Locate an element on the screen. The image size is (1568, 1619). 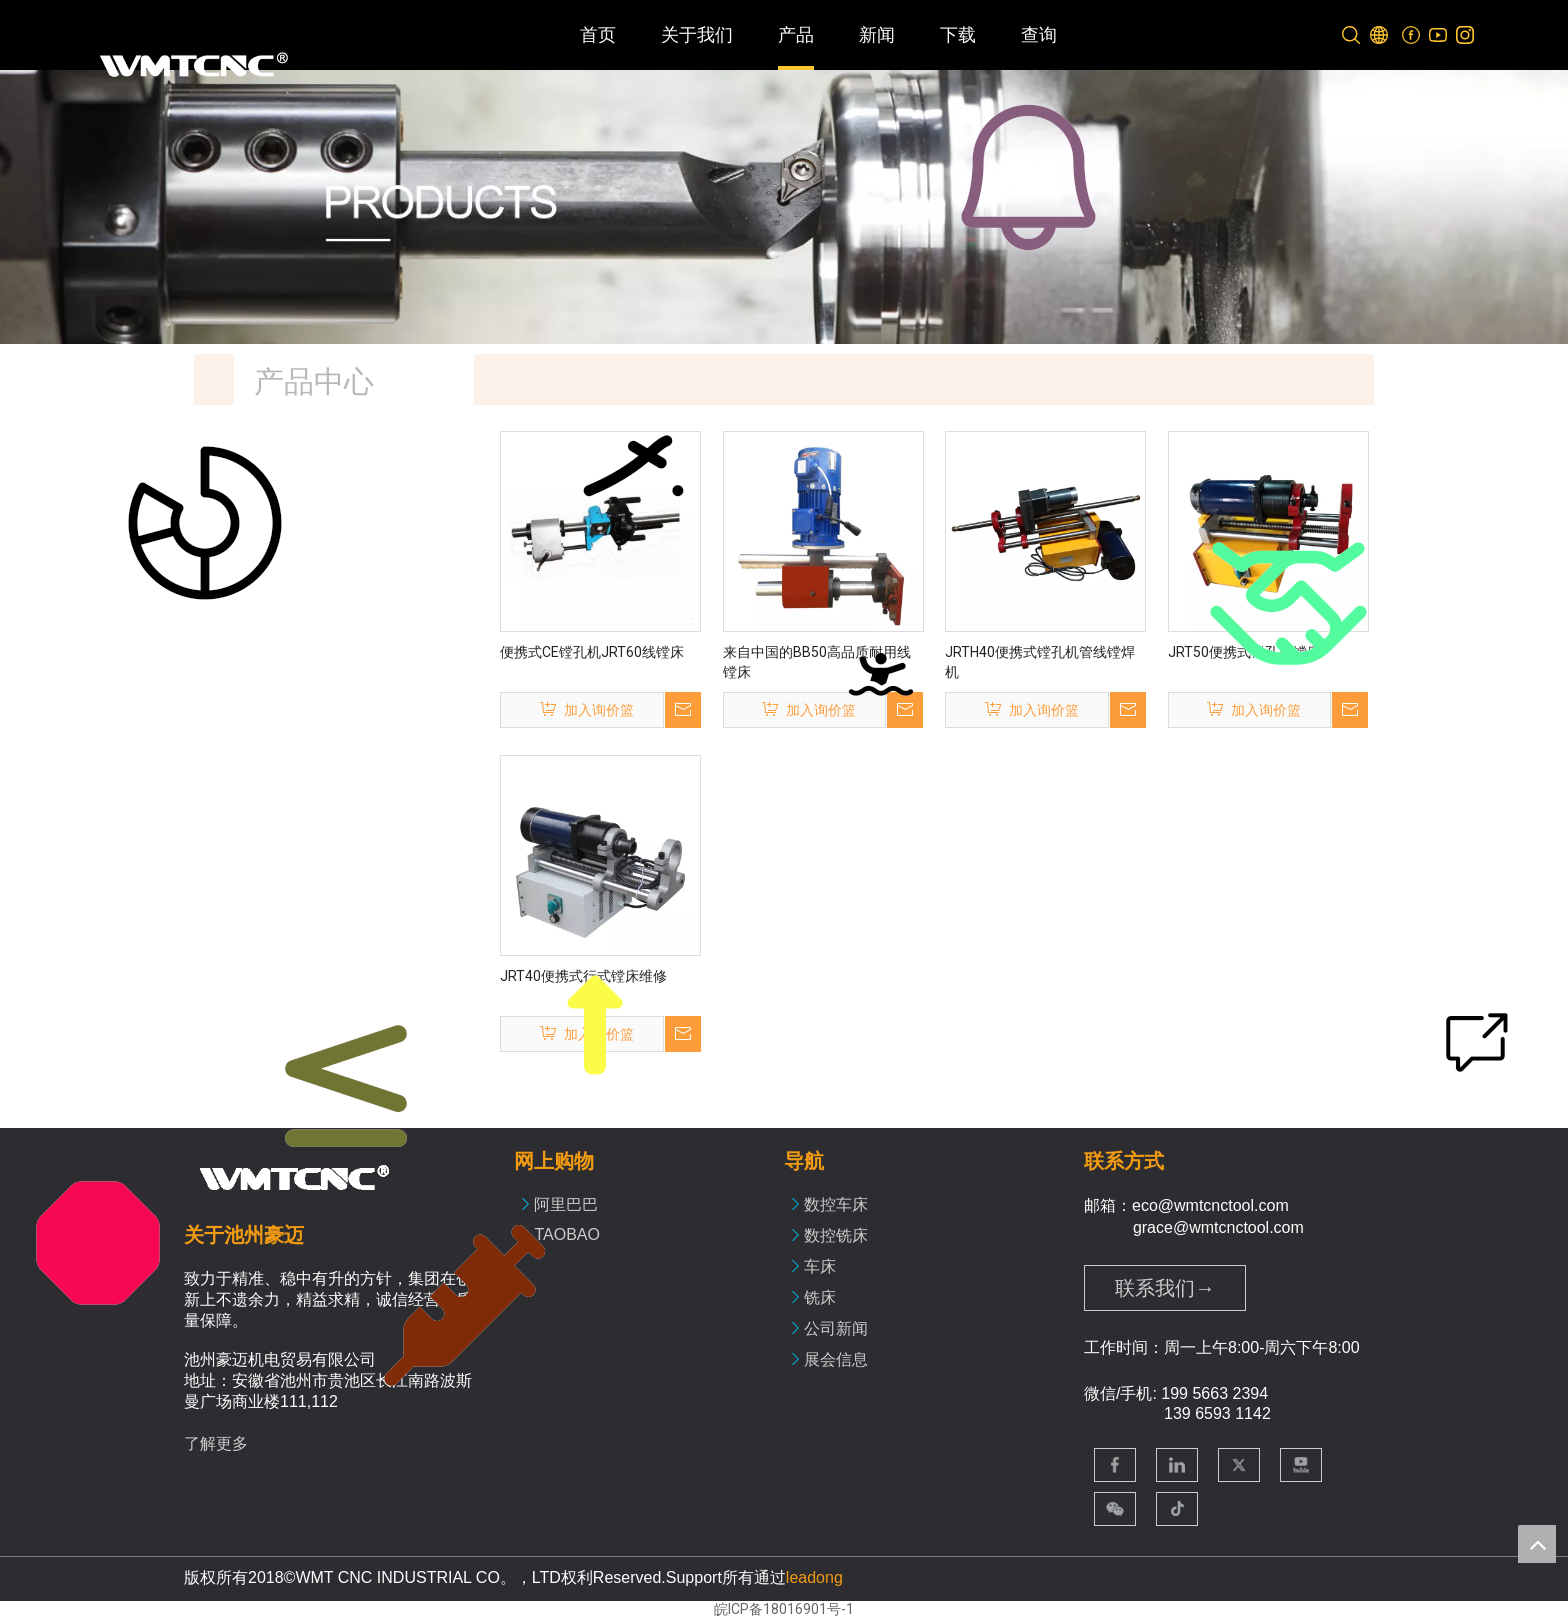
stop or halt action indicator is located at coordinates (98, 1243).